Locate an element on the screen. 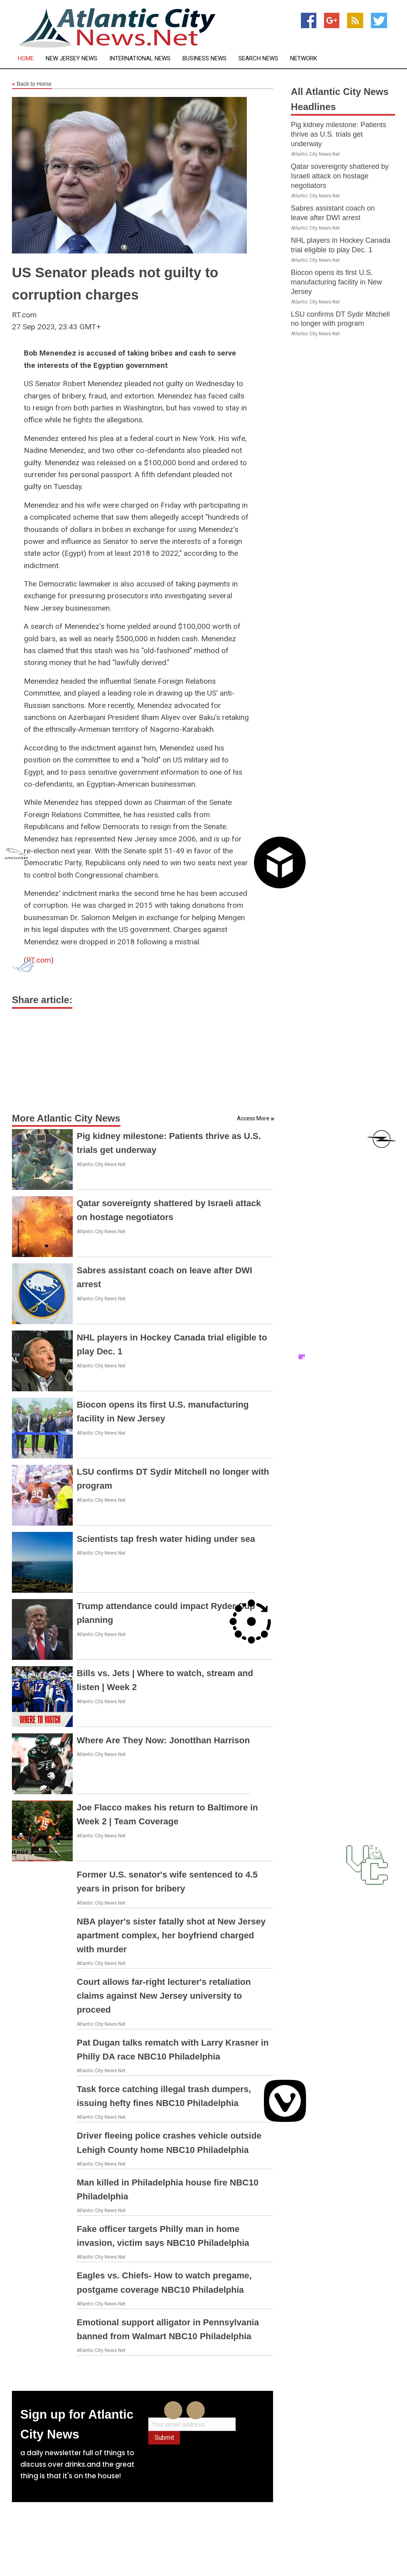 The width and height of the screenshot is (407, 2576). open the fing network scanner app is located at coordinates (250, 1621).